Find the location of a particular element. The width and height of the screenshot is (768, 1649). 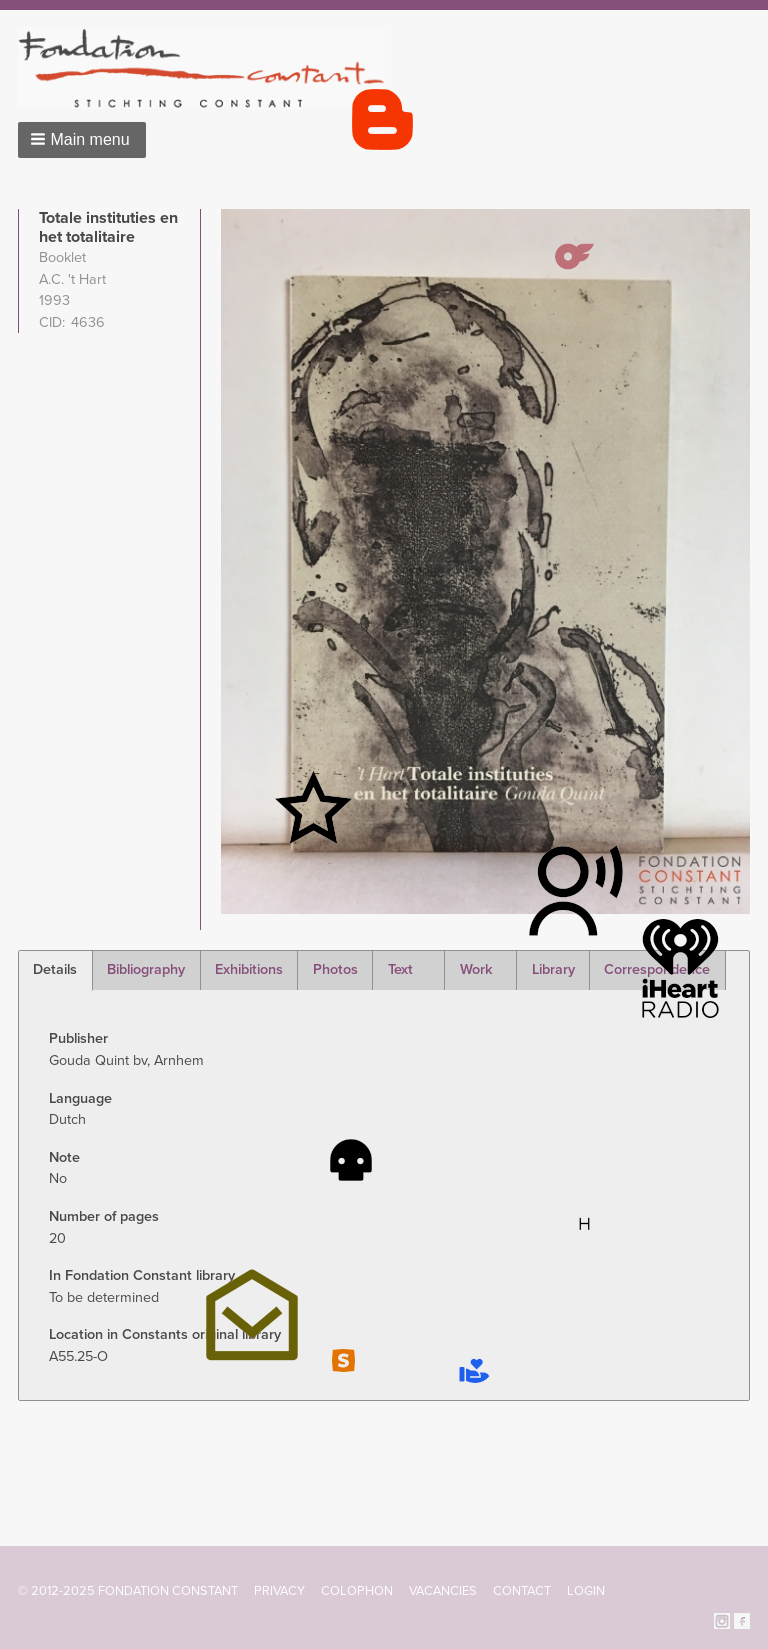

open the OnlyFans app is located at coordinates (574, 256).